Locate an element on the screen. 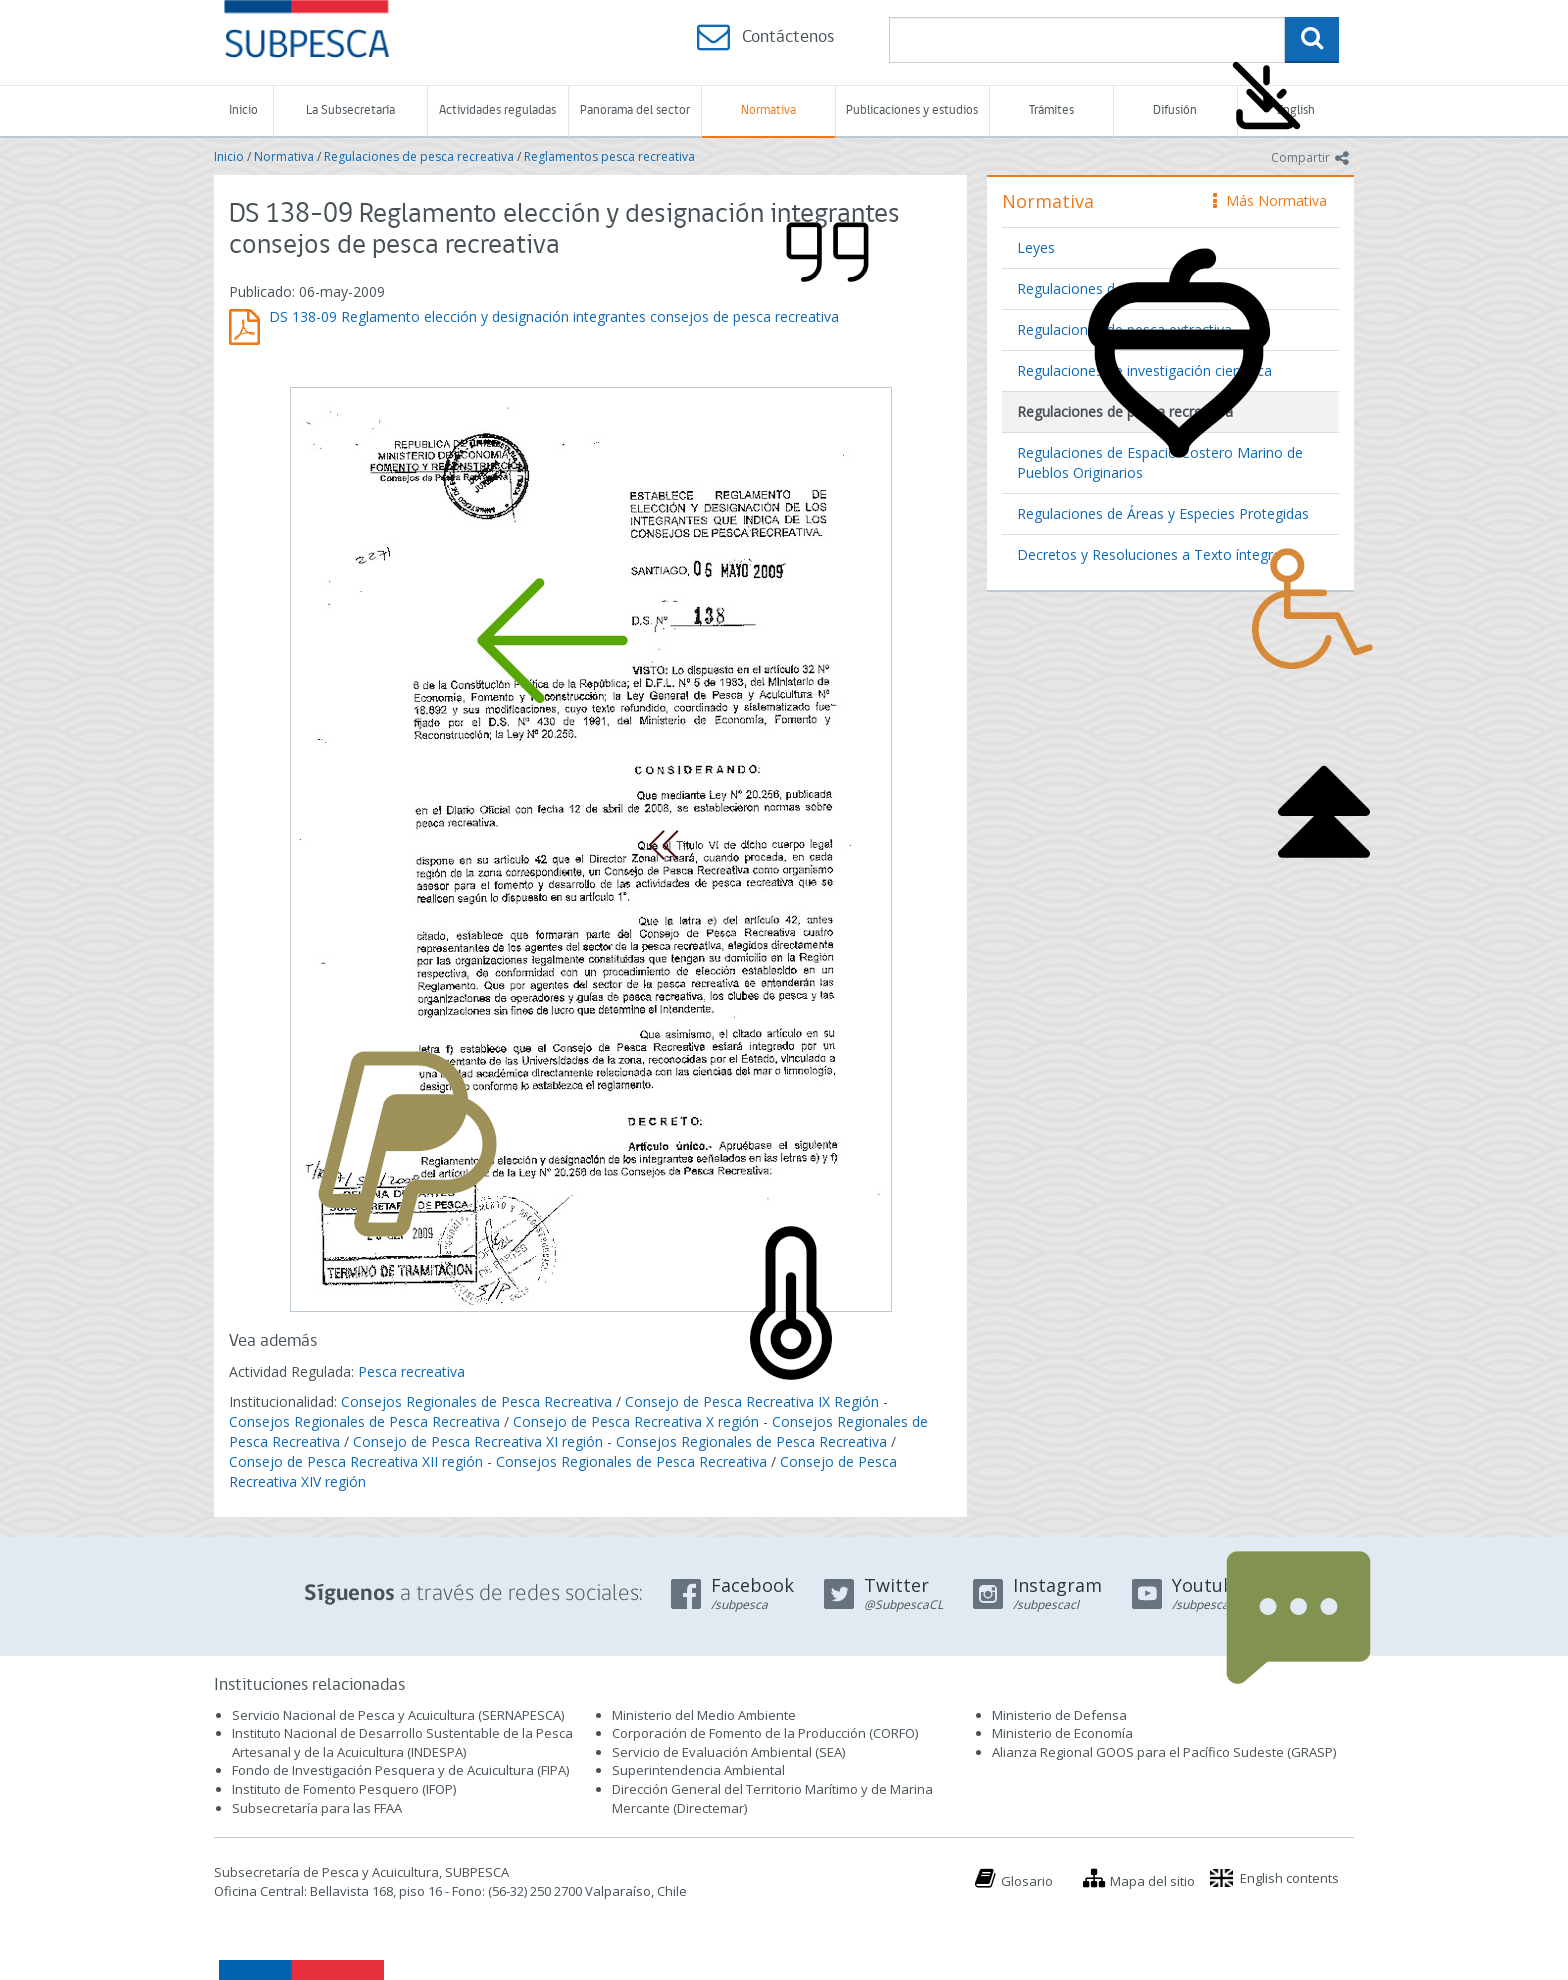 This screenshot has height=1980, width=1568. download unavailable or disabled is located at coordinates (1266, 95).